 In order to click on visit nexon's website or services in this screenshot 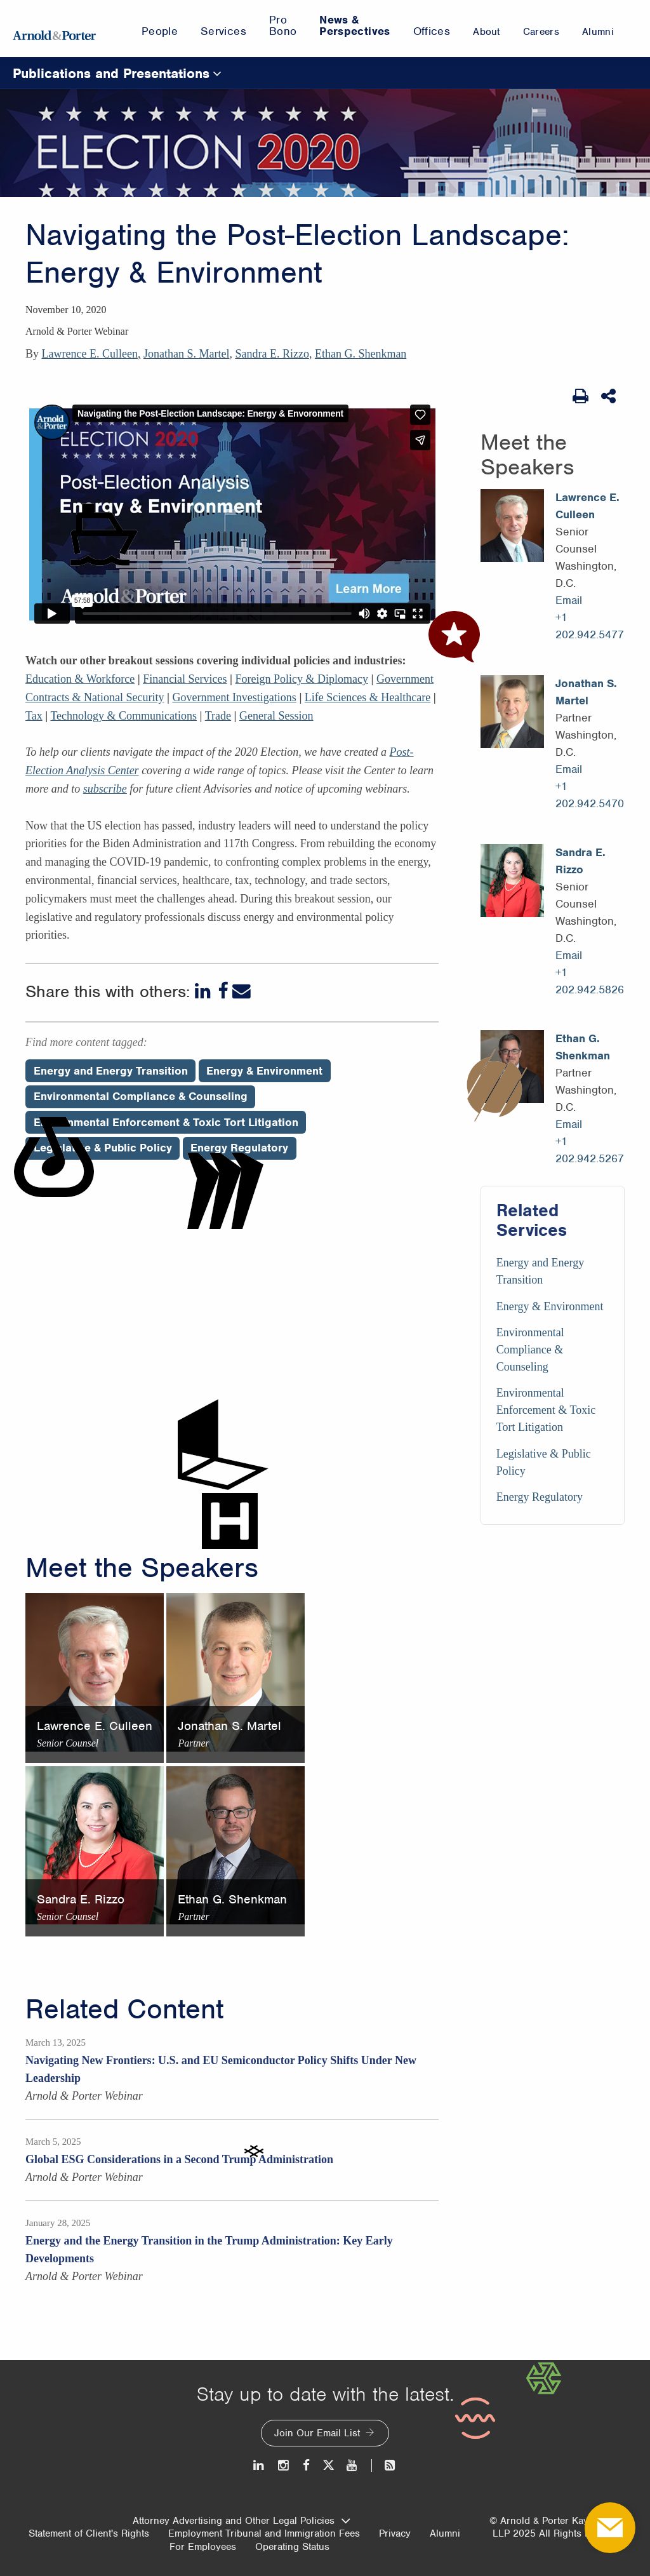, I will do `click(223, 1444)`.